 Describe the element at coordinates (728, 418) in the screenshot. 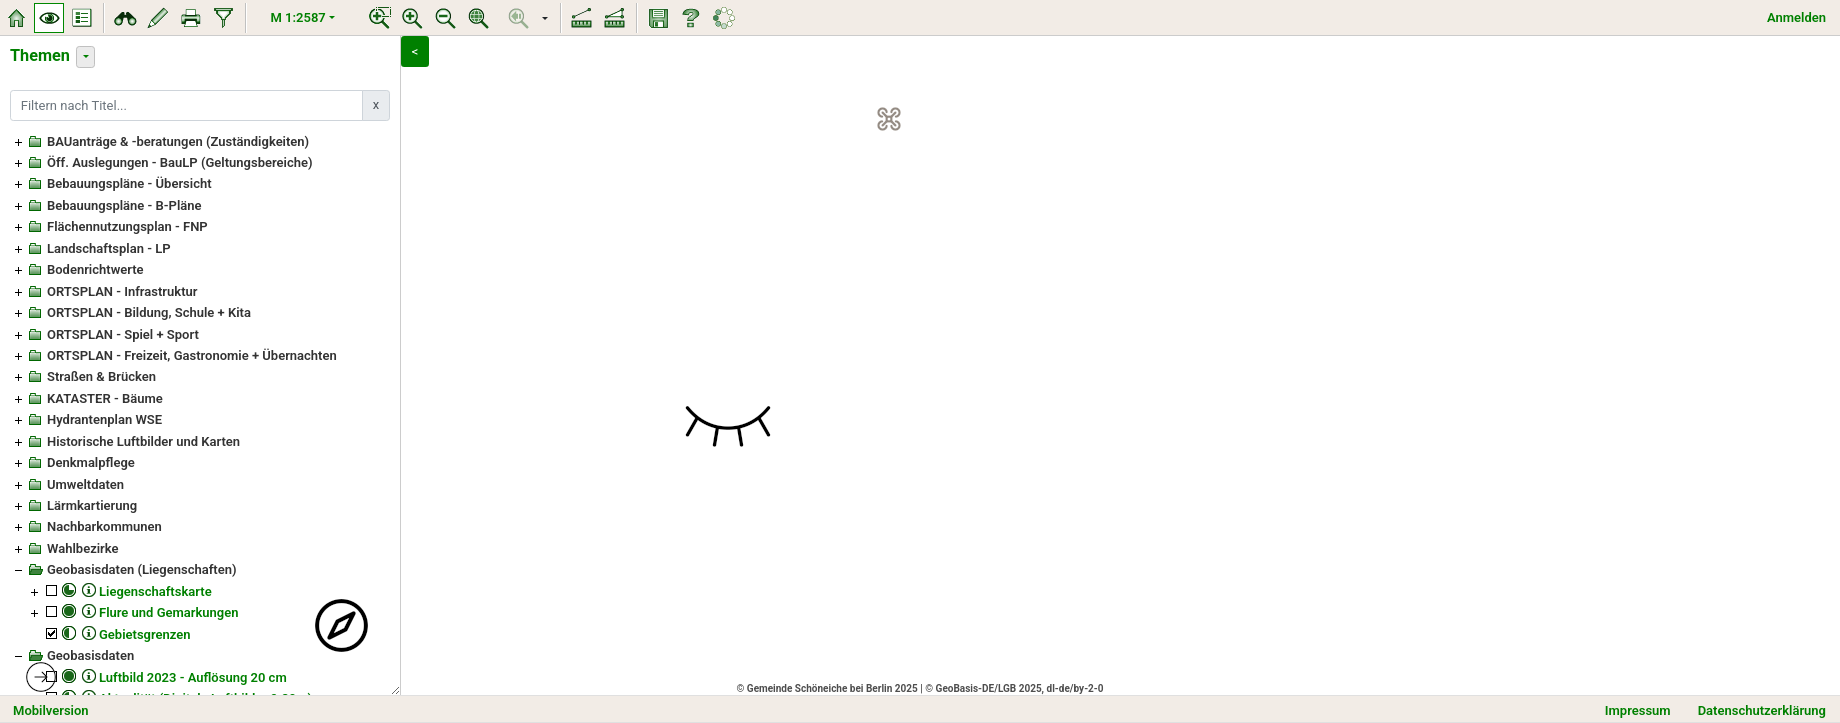

I see `hide password or sensitive content` at that location.